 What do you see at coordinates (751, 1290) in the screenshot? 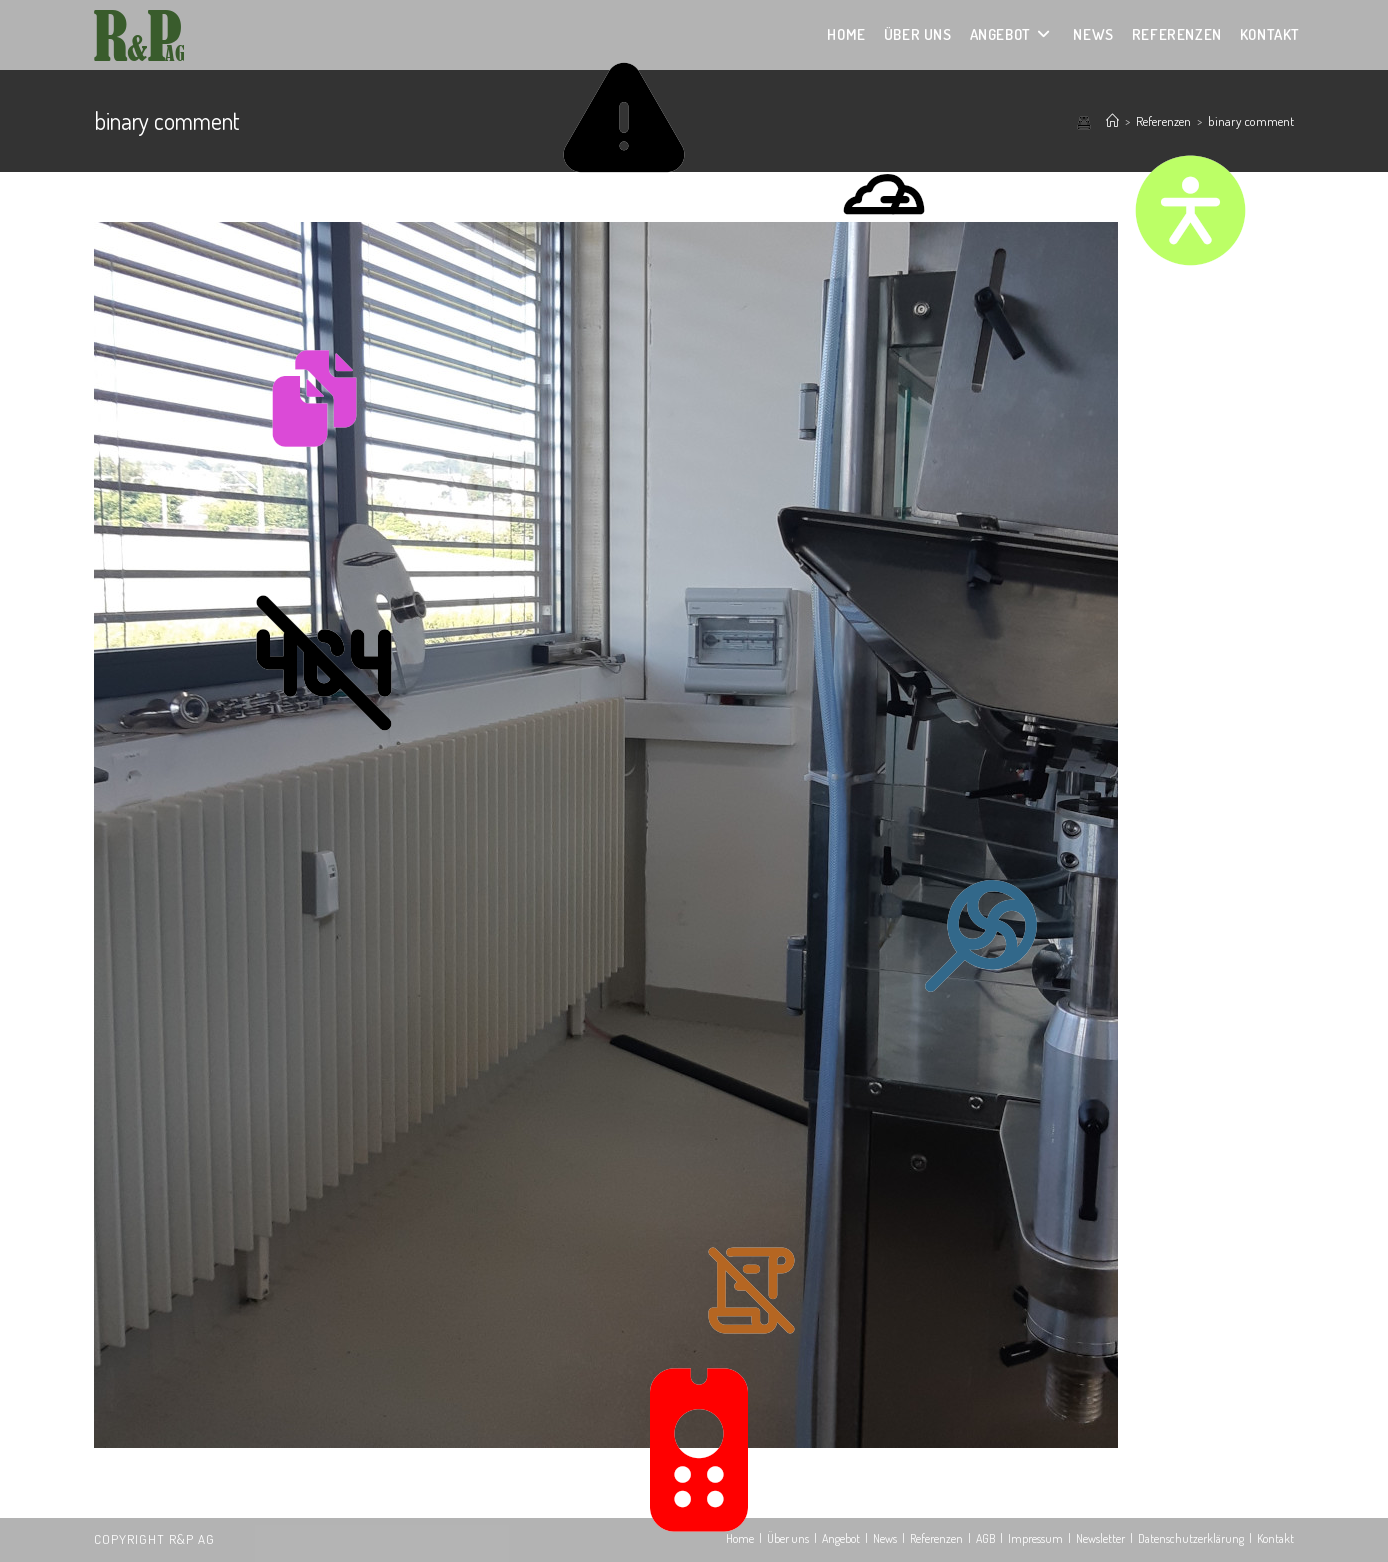
I see `license unavailable or revoked` at bounding box center [751, 1290].